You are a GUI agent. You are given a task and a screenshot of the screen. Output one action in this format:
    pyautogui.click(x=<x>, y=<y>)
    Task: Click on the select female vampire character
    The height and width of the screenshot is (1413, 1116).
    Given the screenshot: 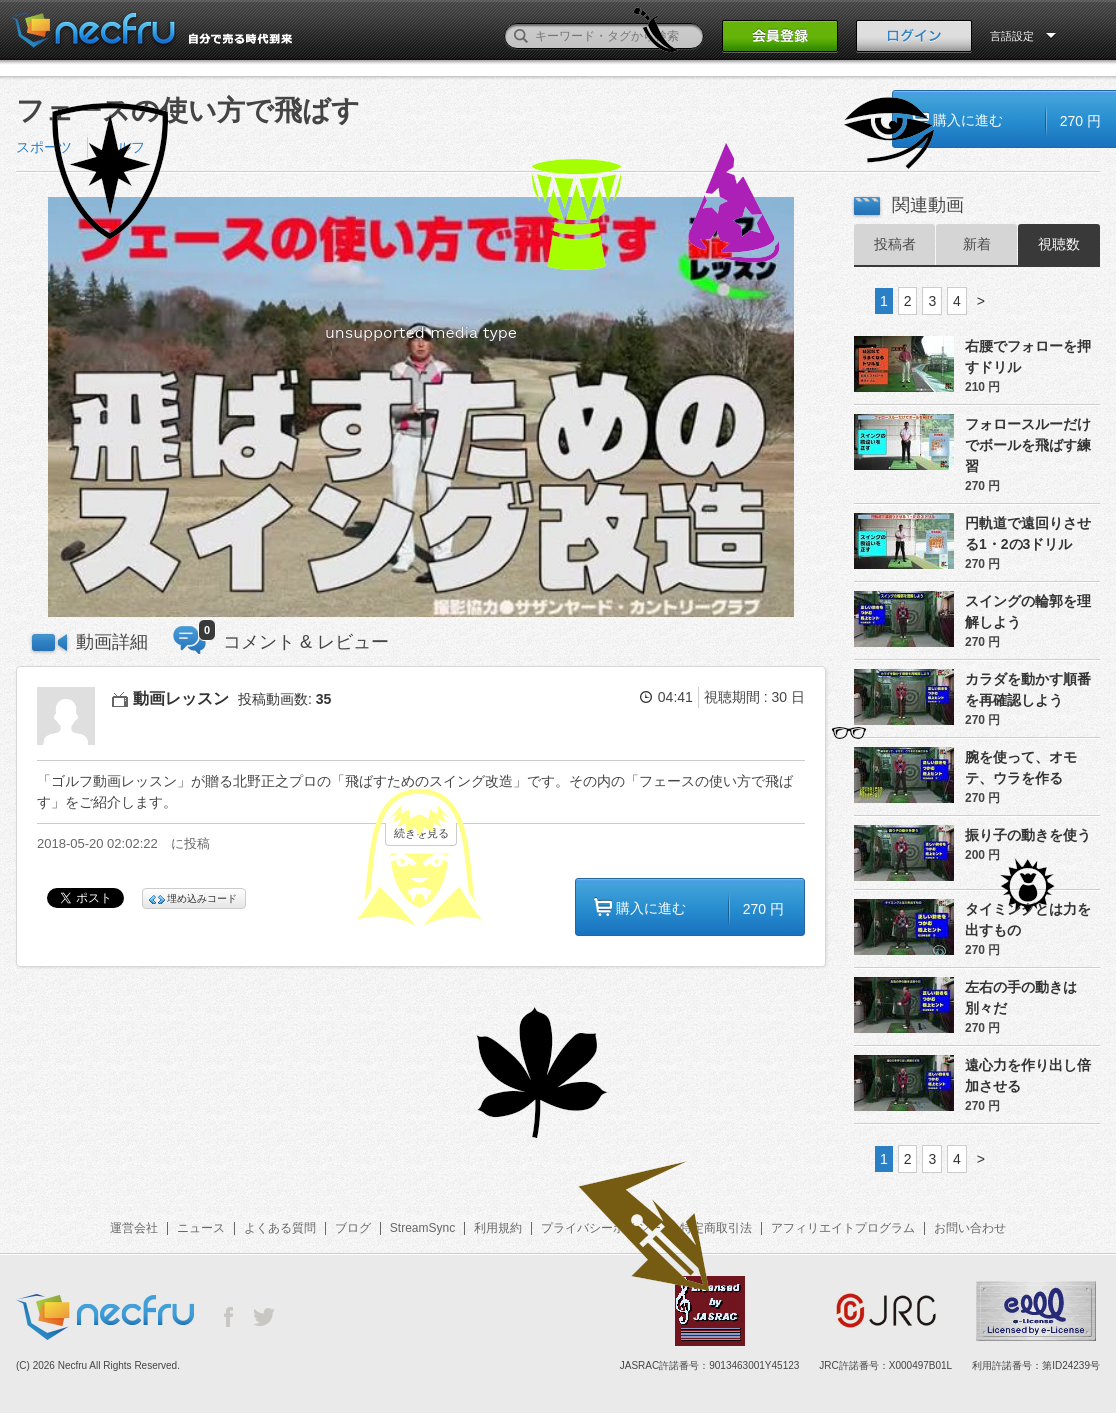 What is the action you would take?
    pyautogui.click(x=419, y=857)
    